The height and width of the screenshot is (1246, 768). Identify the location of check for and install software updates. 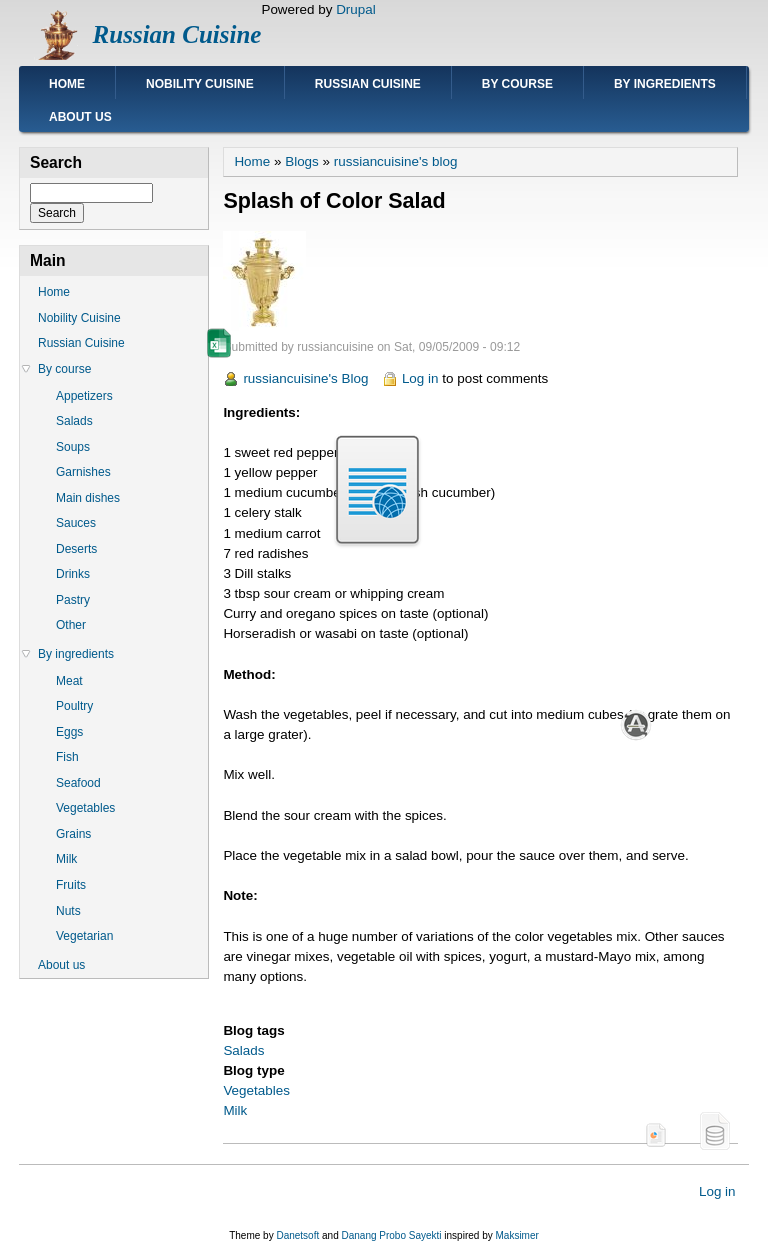
(636, 725).